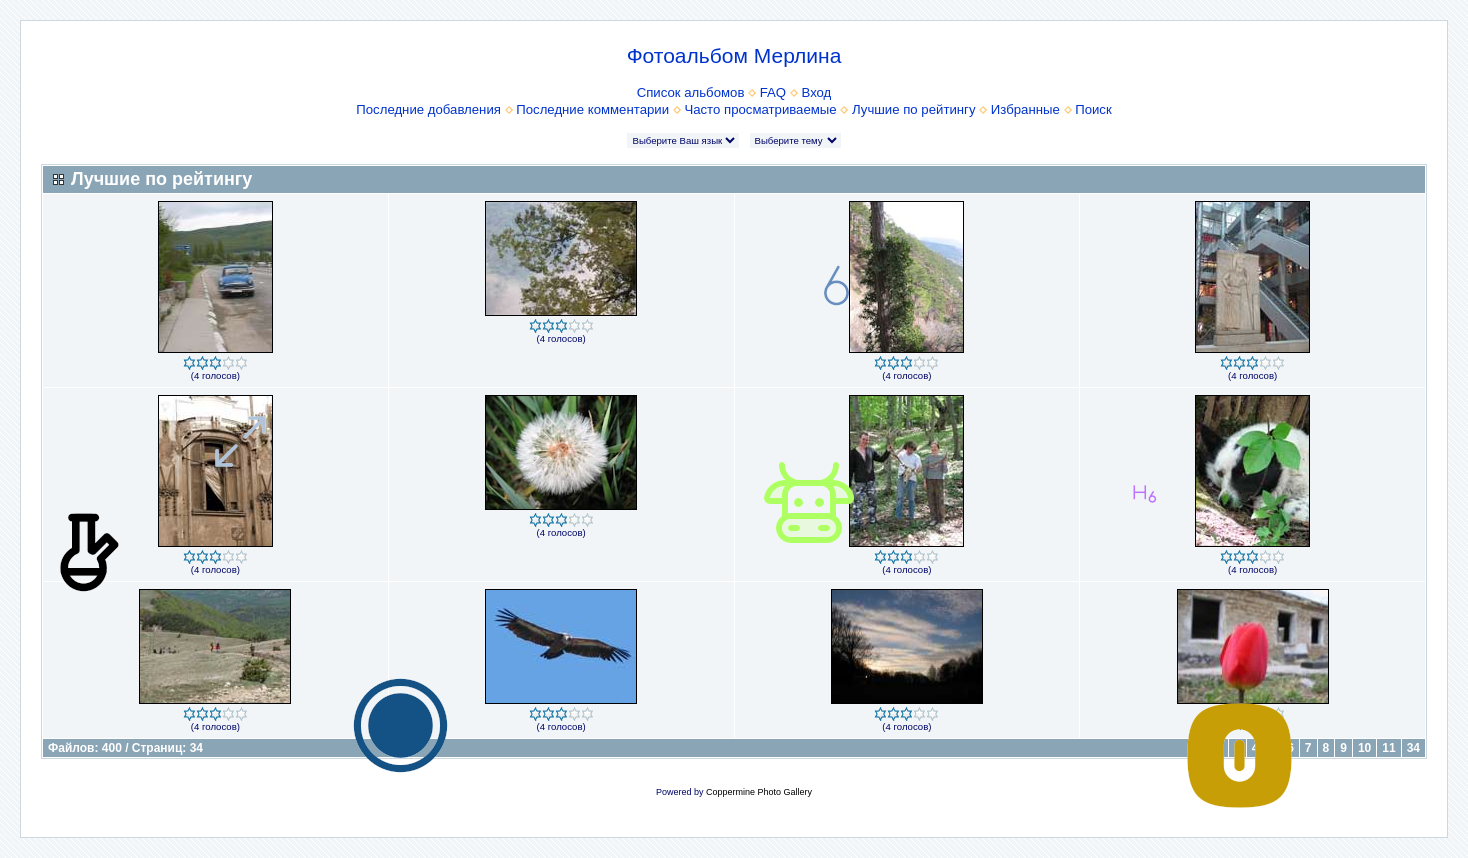  I want to click on browse farm or agricultural content, so click(809, 504).